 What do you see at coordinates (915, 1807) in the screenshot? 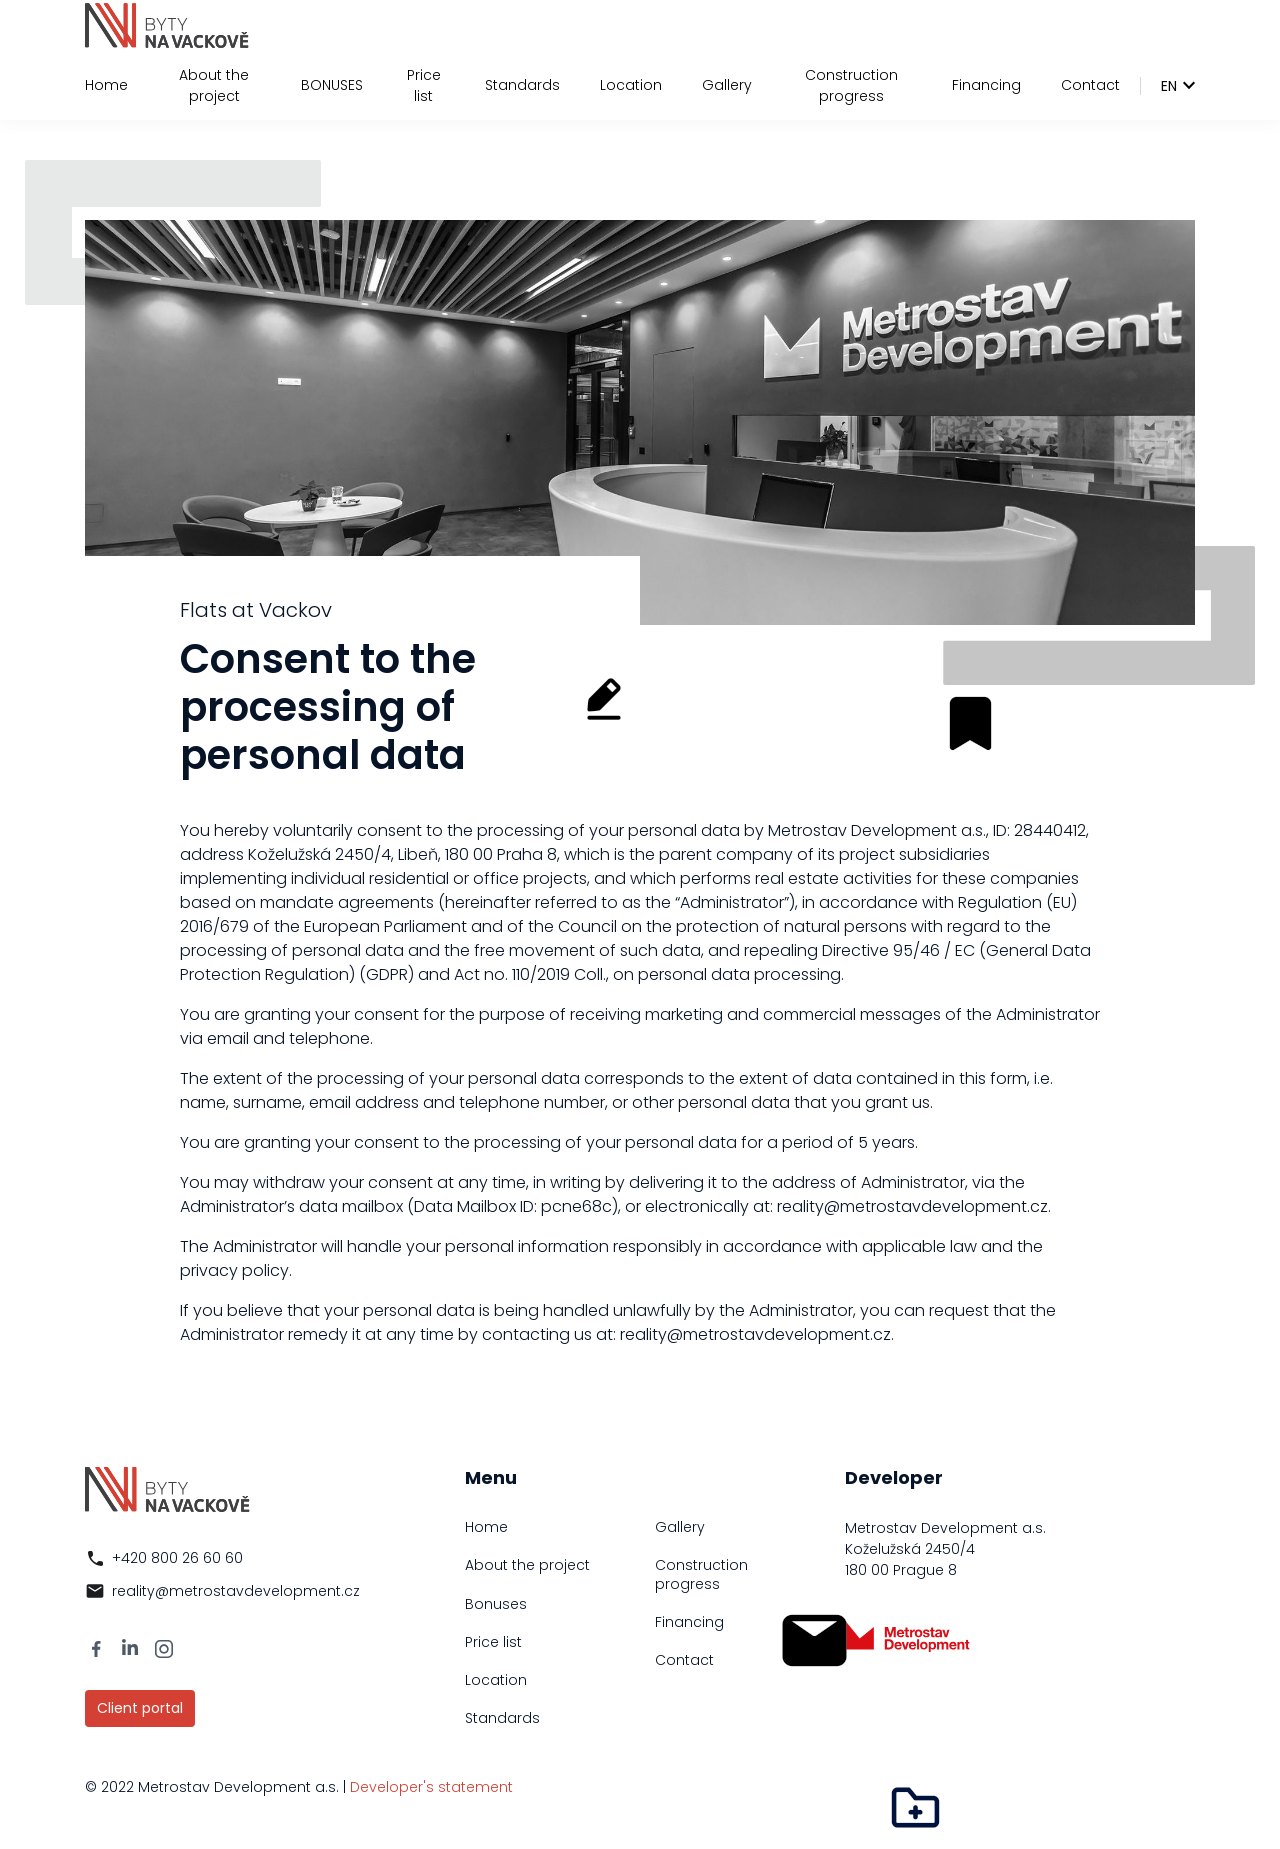
I see `create a new folder` at bounding box center [915, 1807].